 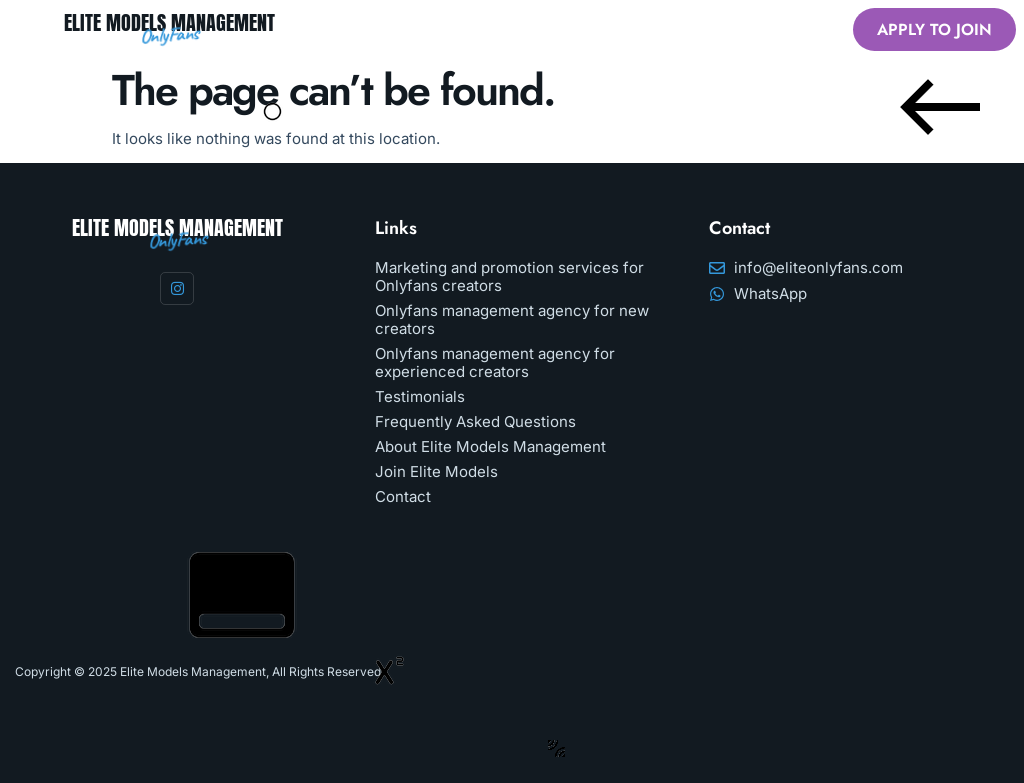 What do you see at coordinates (272, 111) in the screenshot?
I see `unselected radio button option` at bounding box center [272, 111].